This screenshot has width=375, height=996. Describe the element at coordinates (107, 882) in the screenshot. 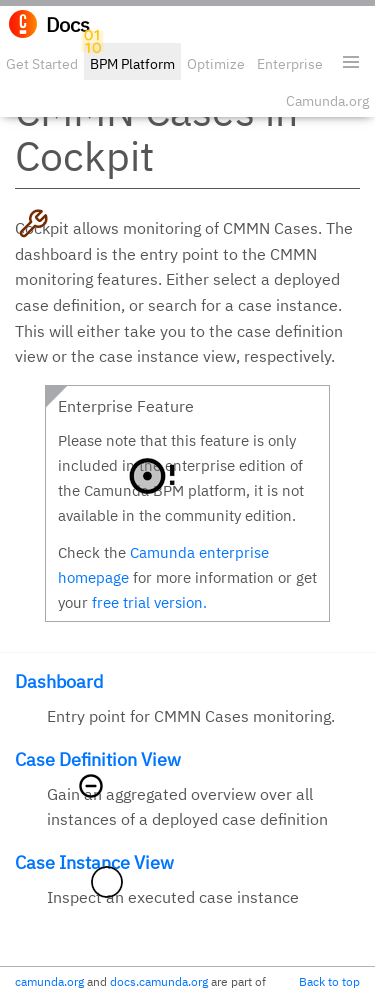

I see `unselected option in a radio button group` at that location.